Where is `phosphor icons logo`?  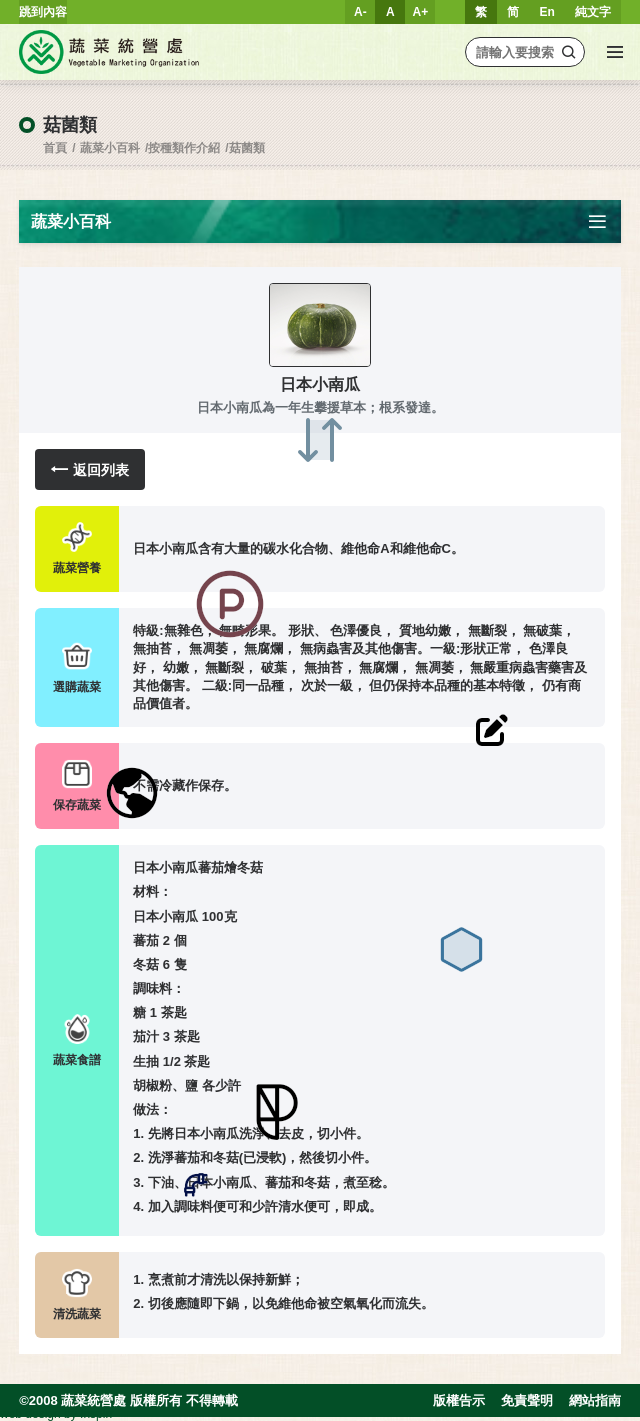
phosphor icons logo is located at coordinates (273, 1109).